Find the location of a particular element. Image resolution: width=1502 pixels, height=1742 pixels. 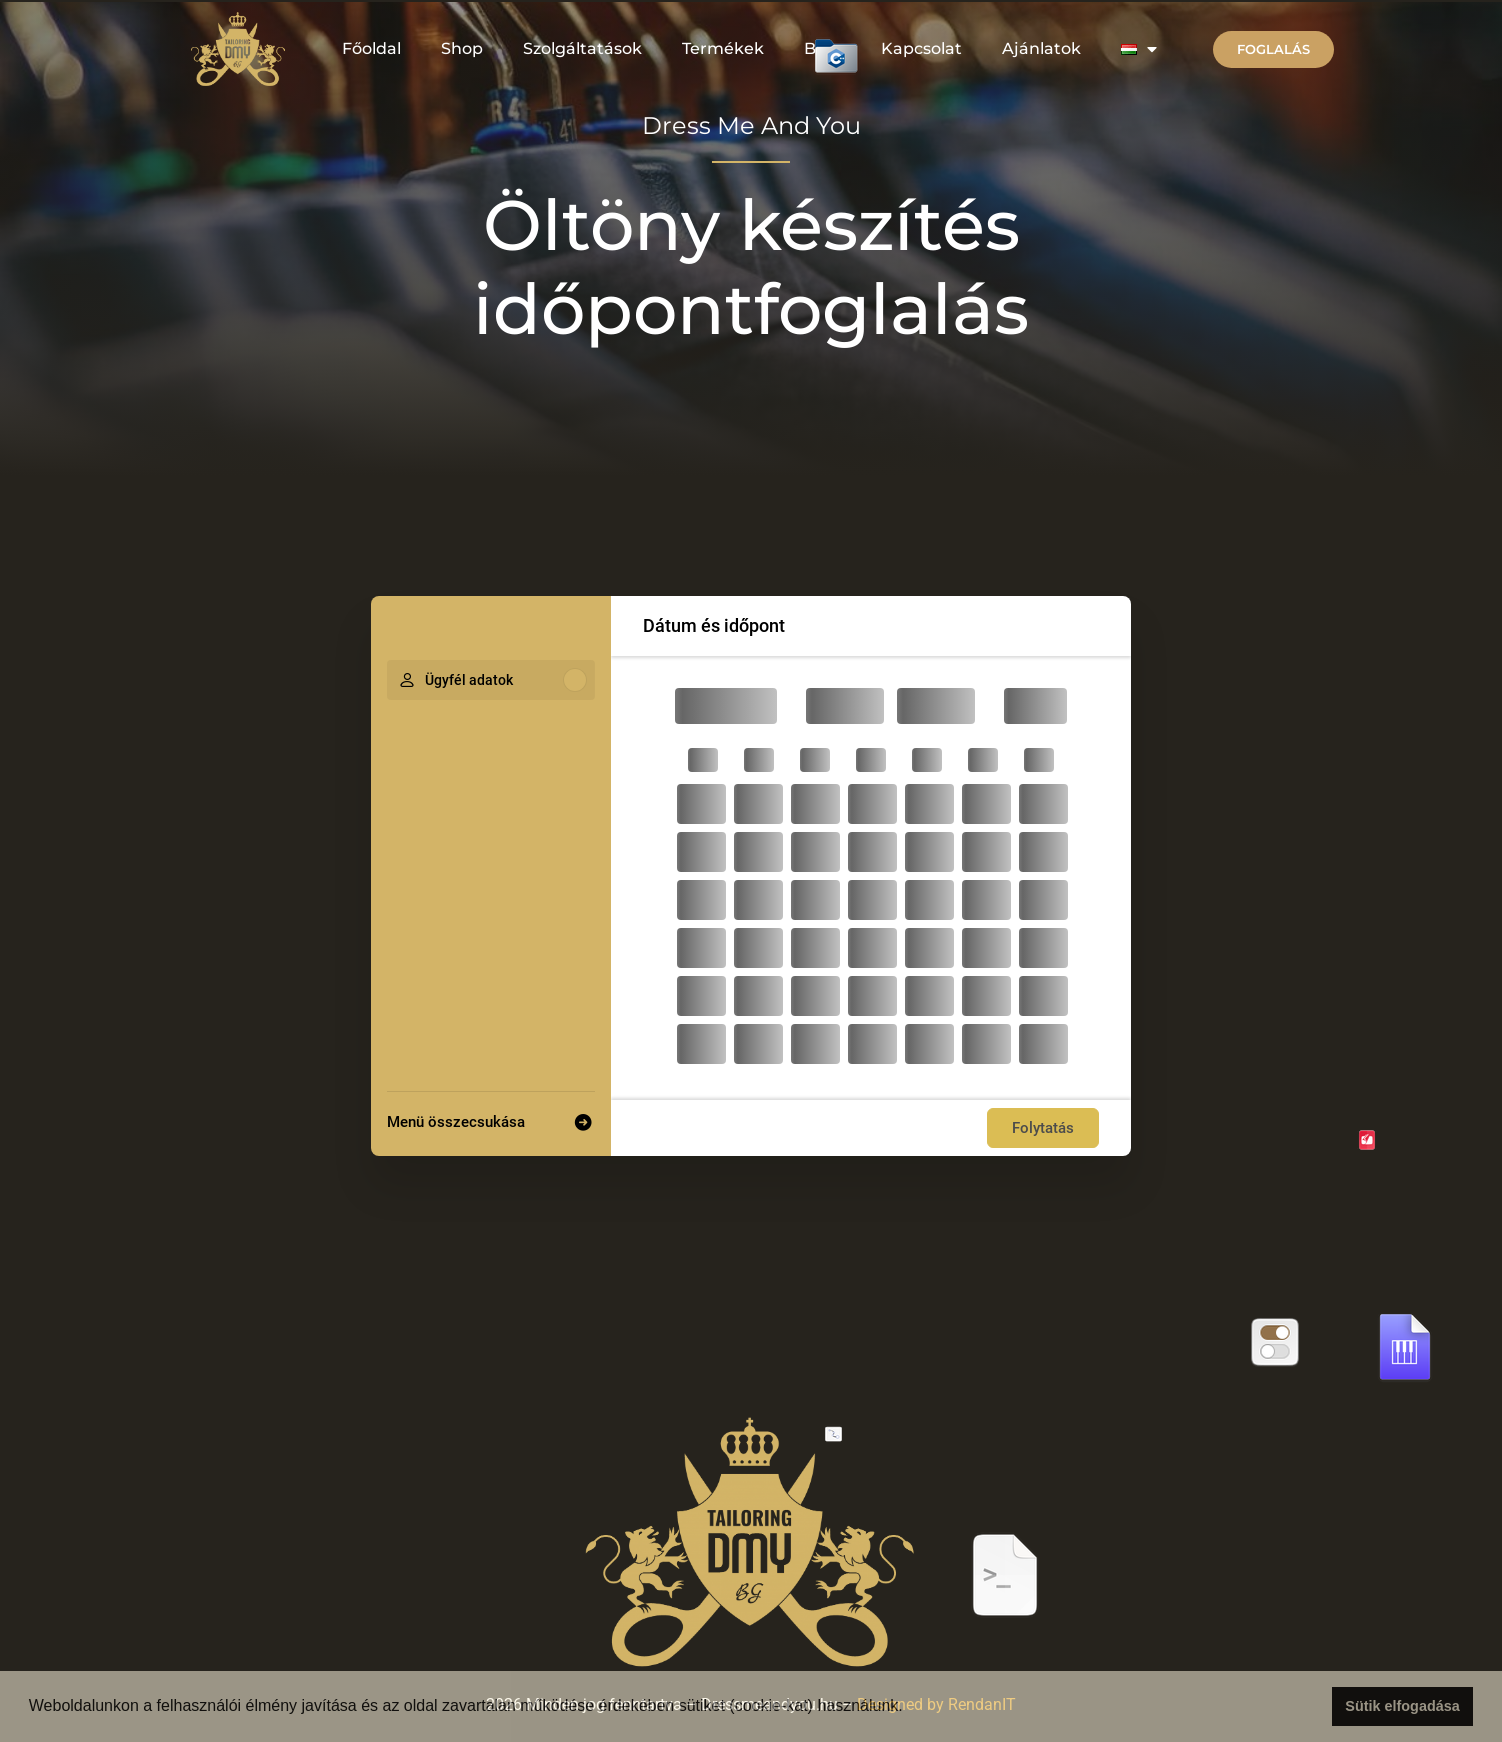

open folder containing C++ project files is located at coordinates (836, 57).